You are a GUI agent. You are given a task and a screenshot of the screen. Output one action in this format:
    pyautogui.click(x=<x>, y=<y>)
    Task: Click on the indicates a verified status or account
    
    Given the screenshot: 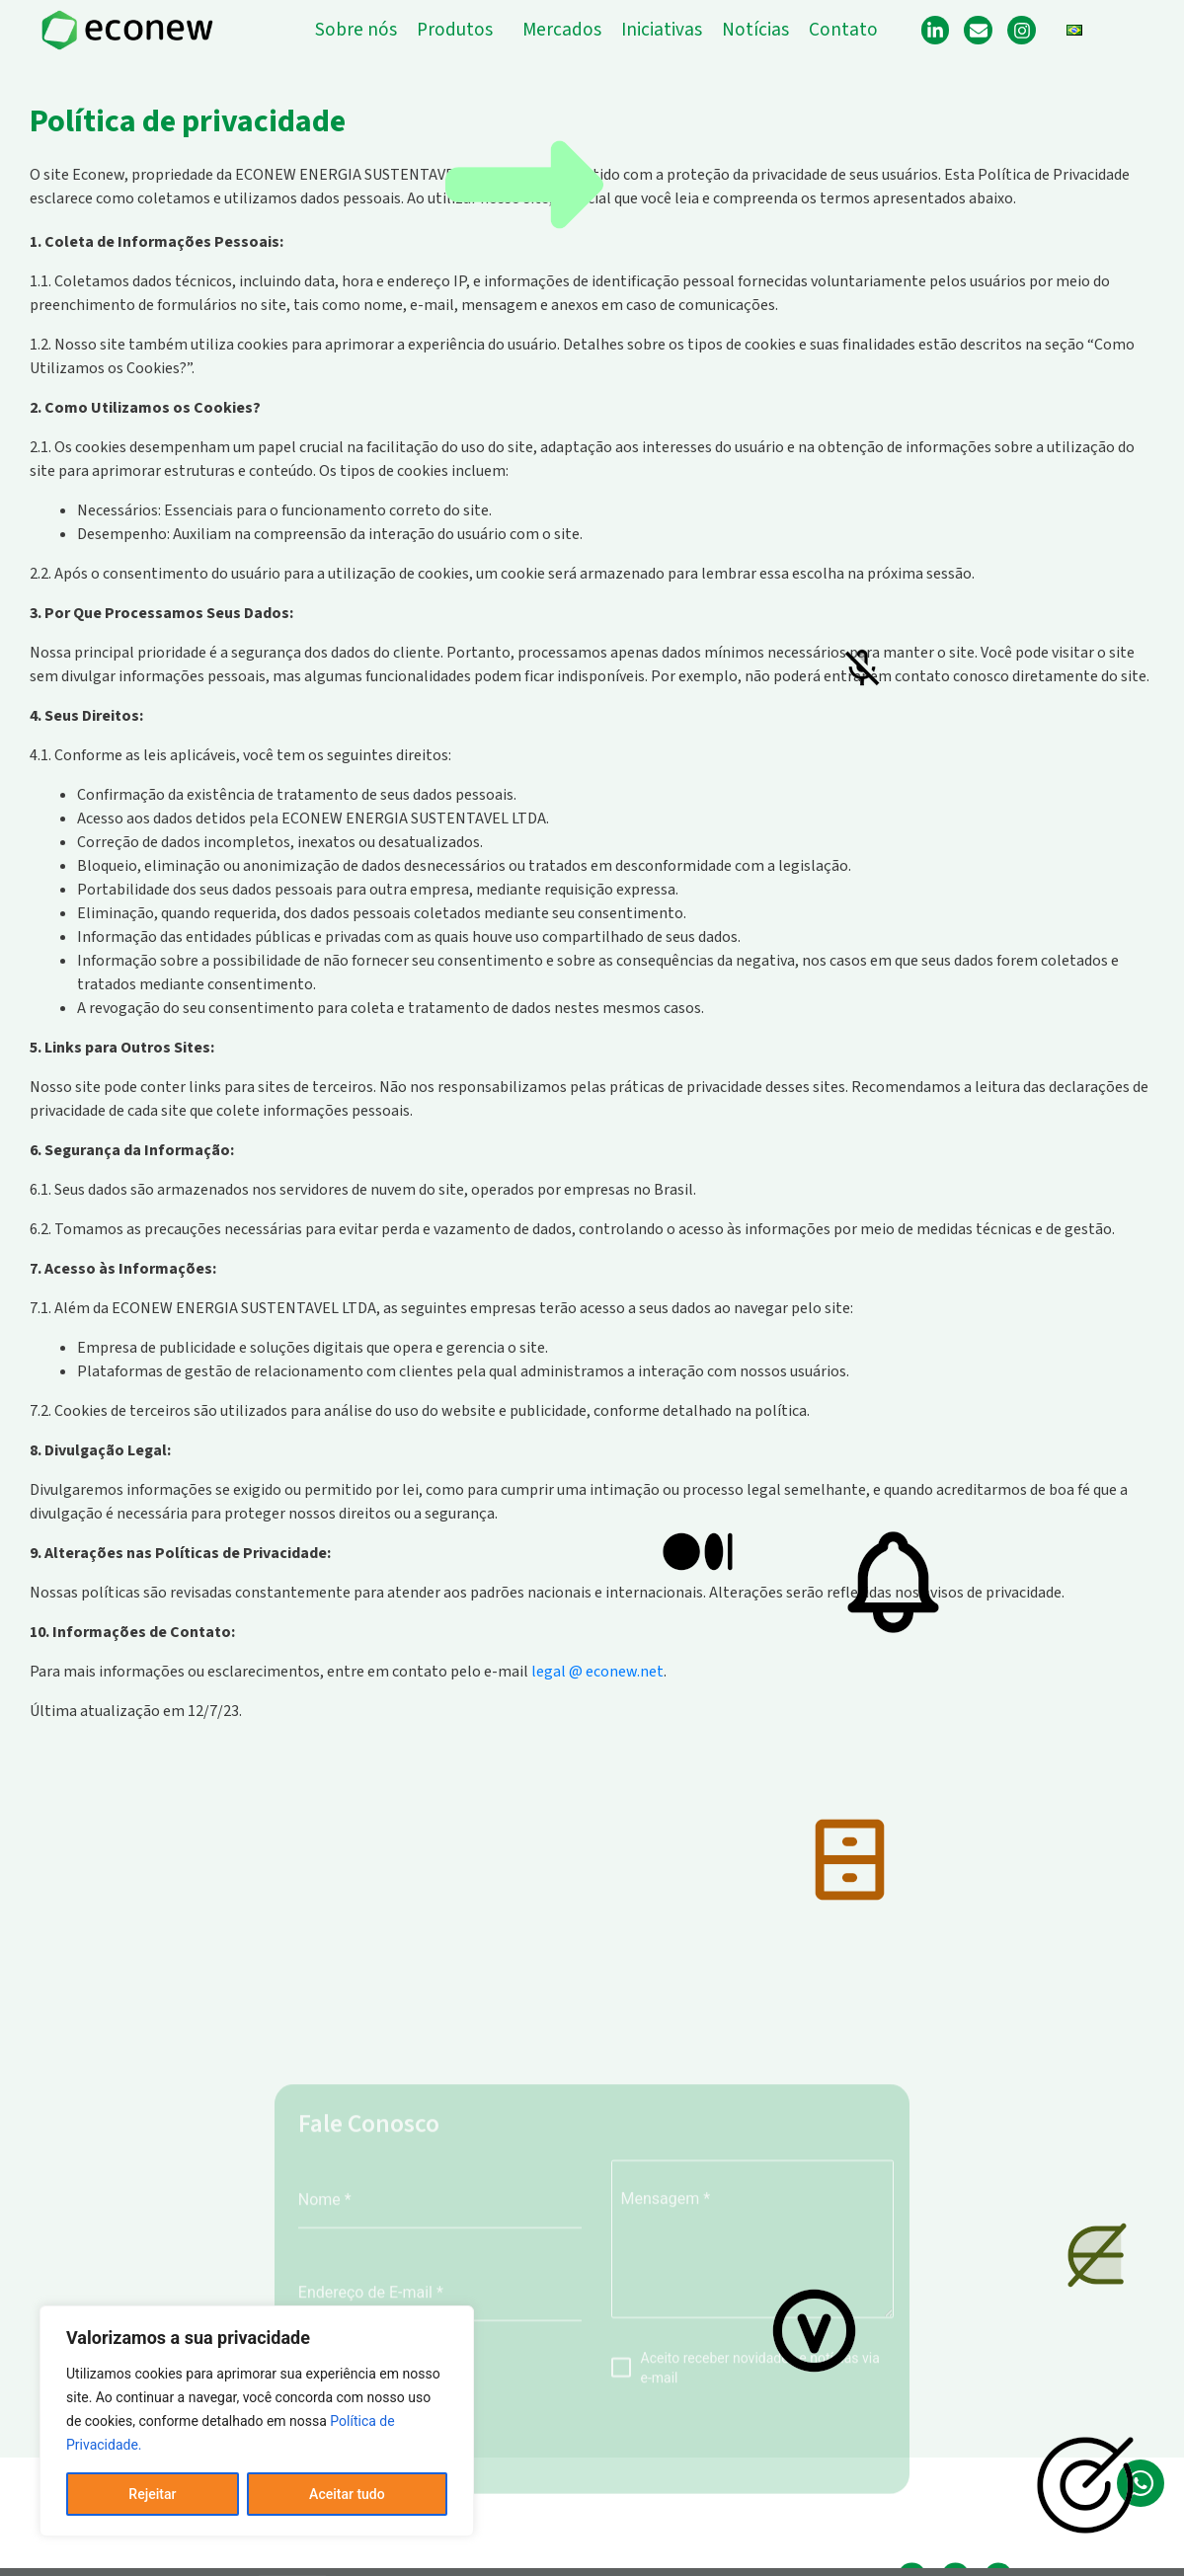 What is the action you would take?
    pyautogui.click(x=814, y=2330)
    